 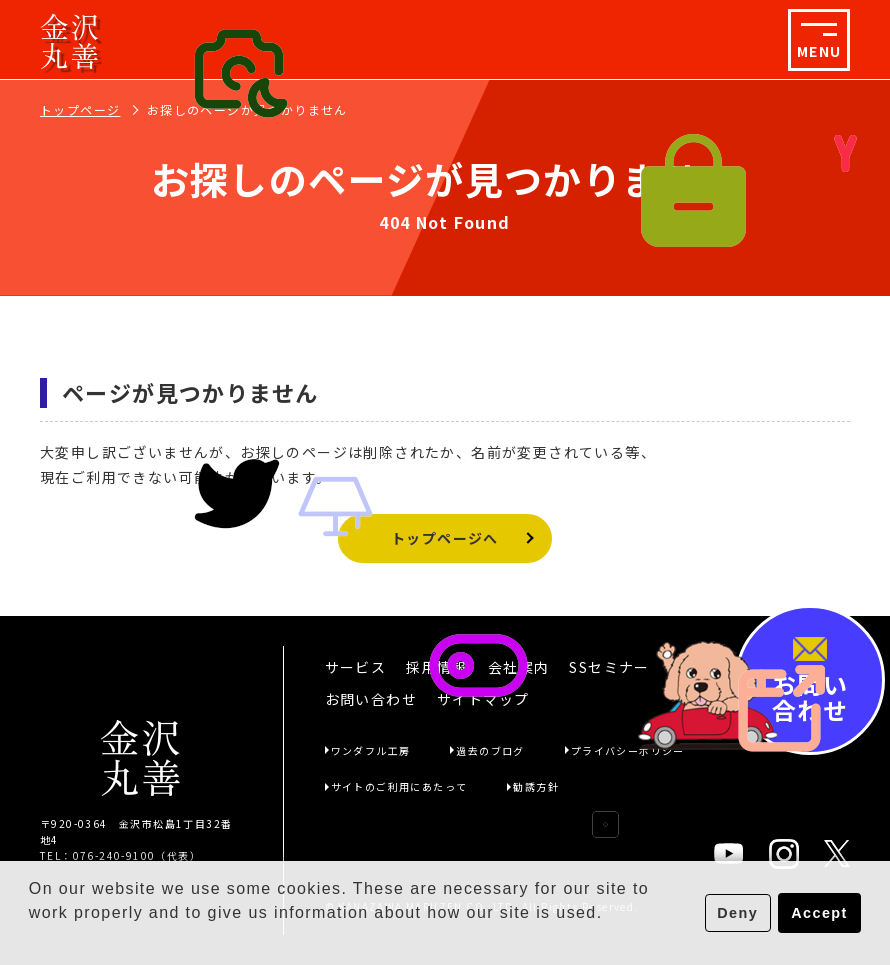 What do you see at coordinates (693, 190) in the screenshot?
I see `remove item from shopping bag` at bounding box center [693, 190].